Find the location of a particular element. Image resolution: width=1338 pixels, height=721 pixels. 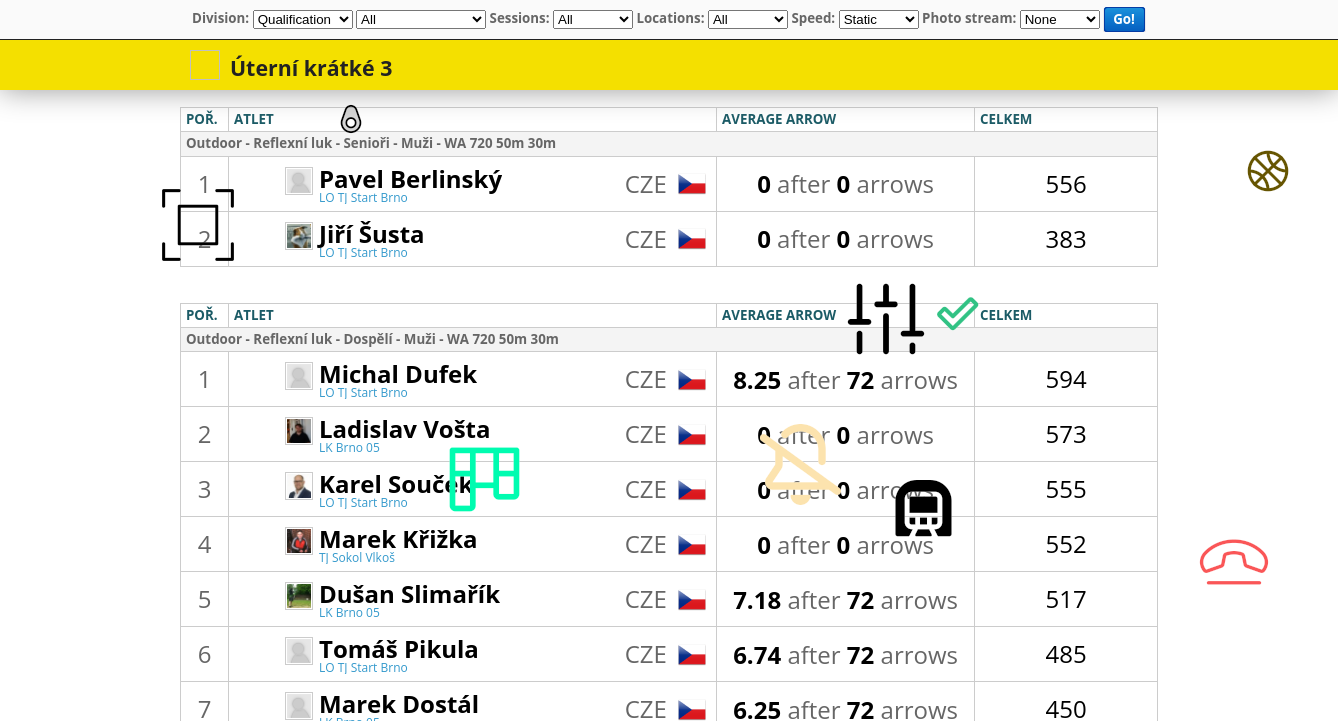

adjust settings or preferences is located at coordinates (886, 319).